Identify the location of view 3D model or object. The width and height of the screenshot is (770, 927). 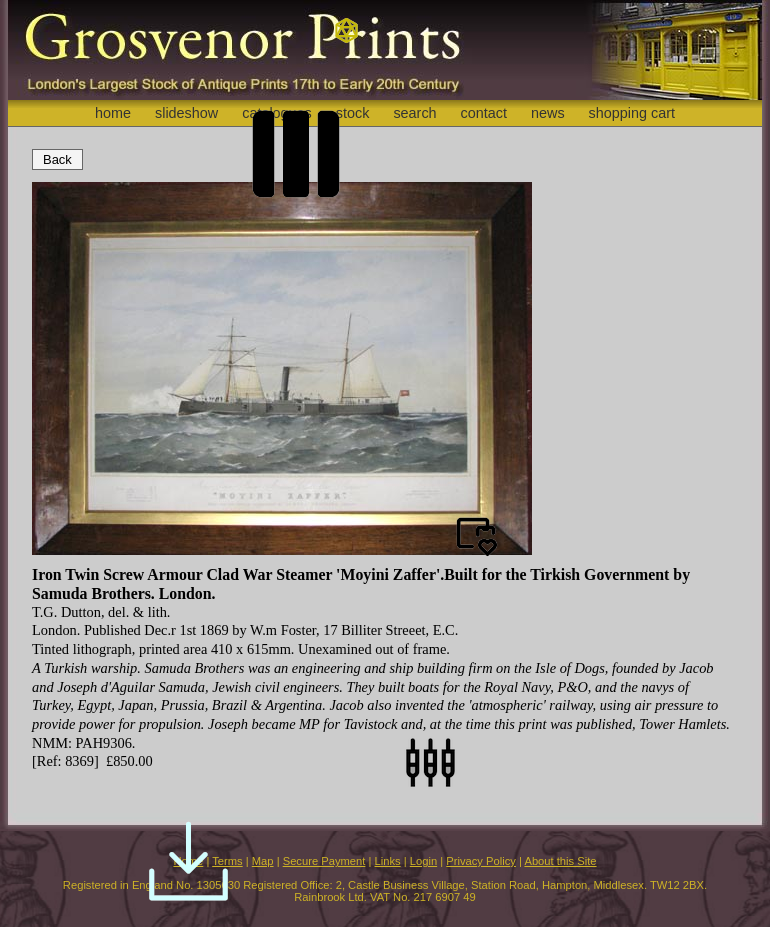
(346, 30).